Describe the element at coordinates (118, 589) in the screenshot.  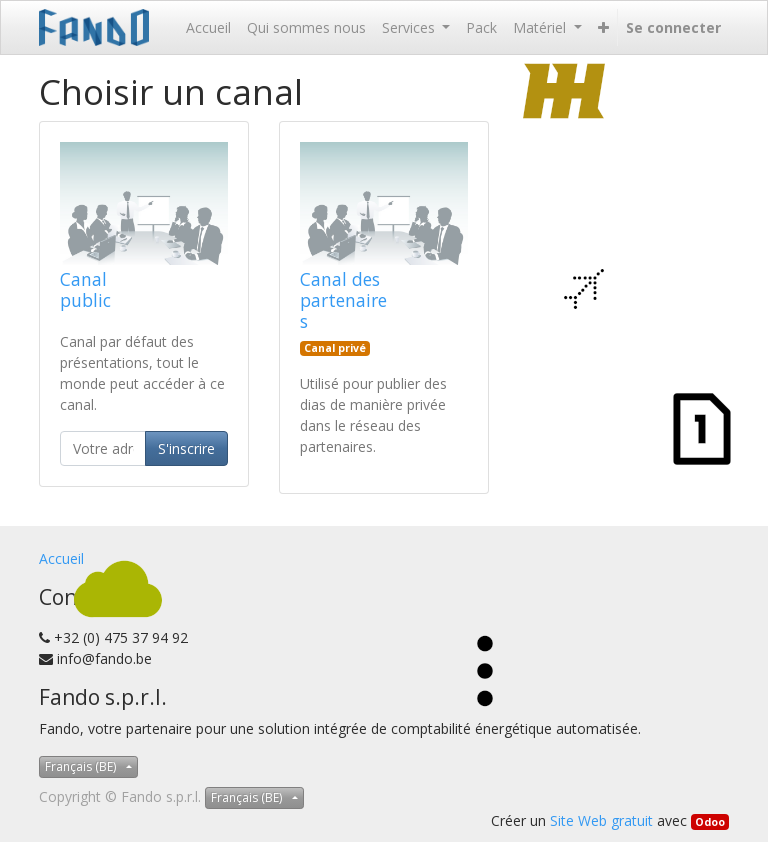
I see `access iCloud storage and settings` at that location.